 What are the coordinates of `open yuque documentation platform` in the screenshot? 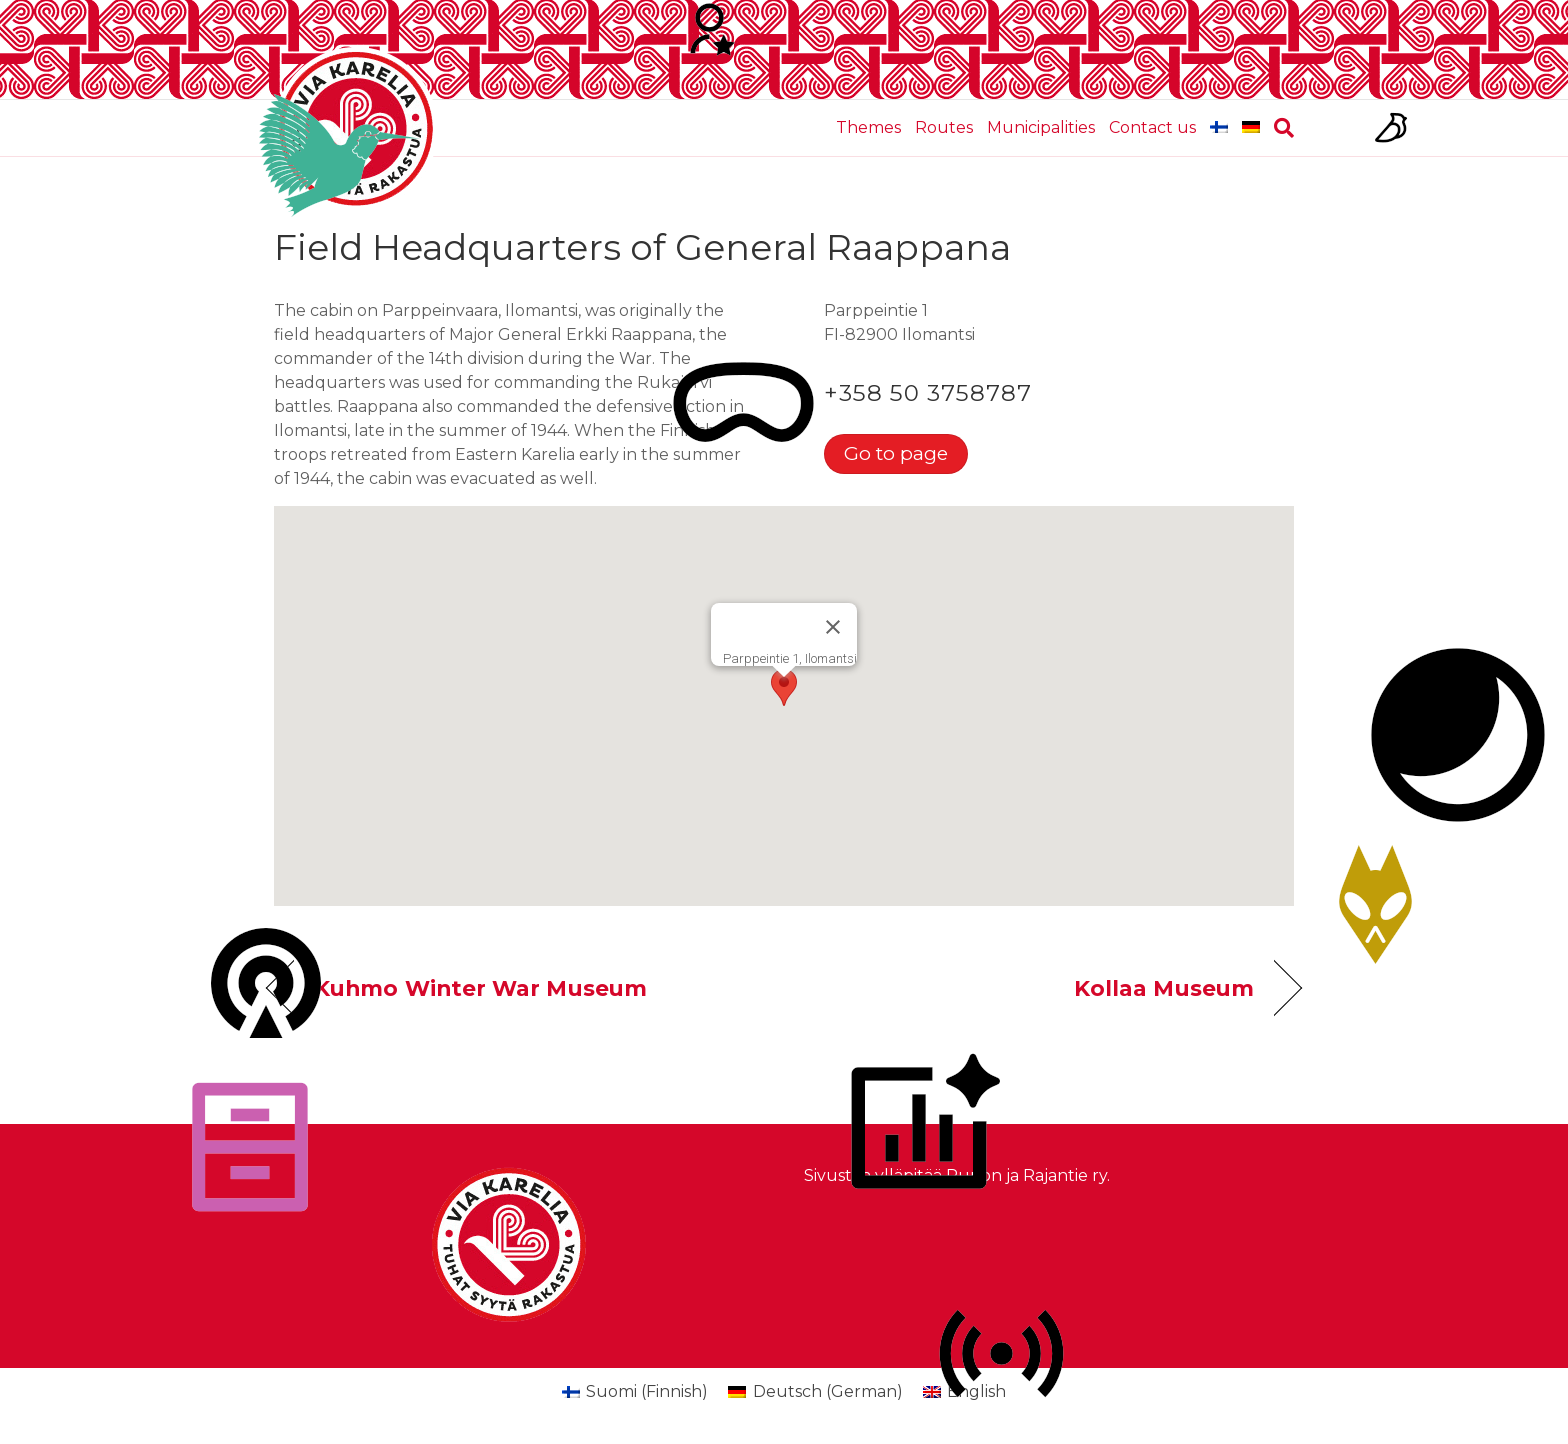 It's located at (1391, 127).